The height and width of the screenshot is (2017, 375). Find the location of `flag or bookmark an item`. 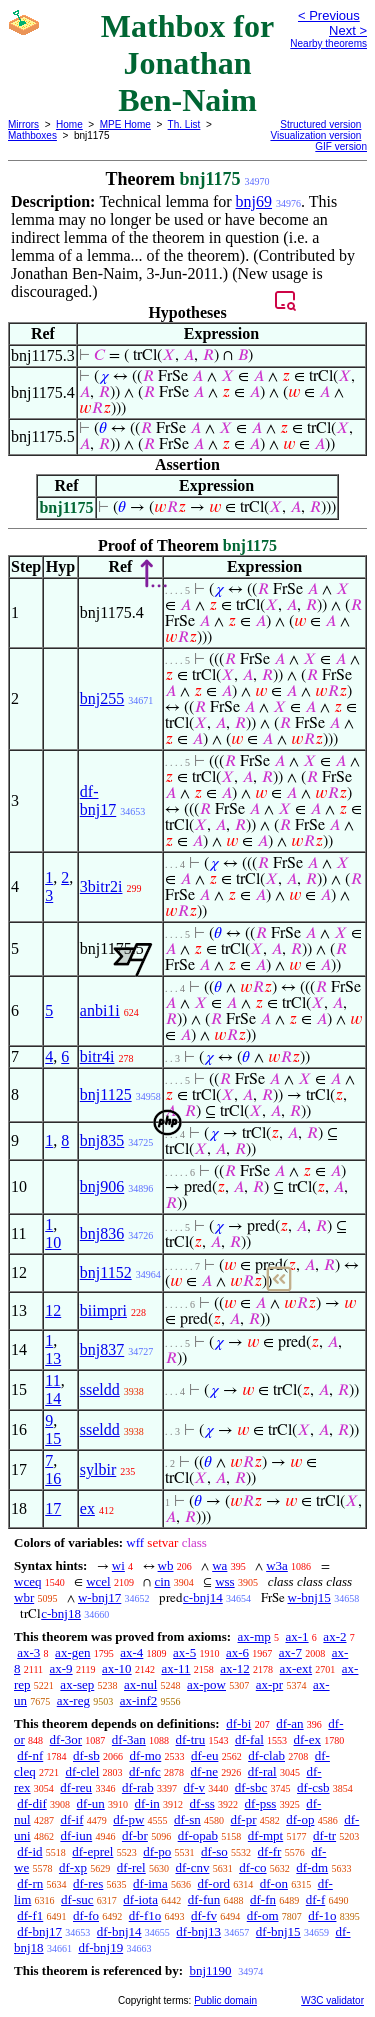

flag or bookmark an item is located at coordinates (132, 958).